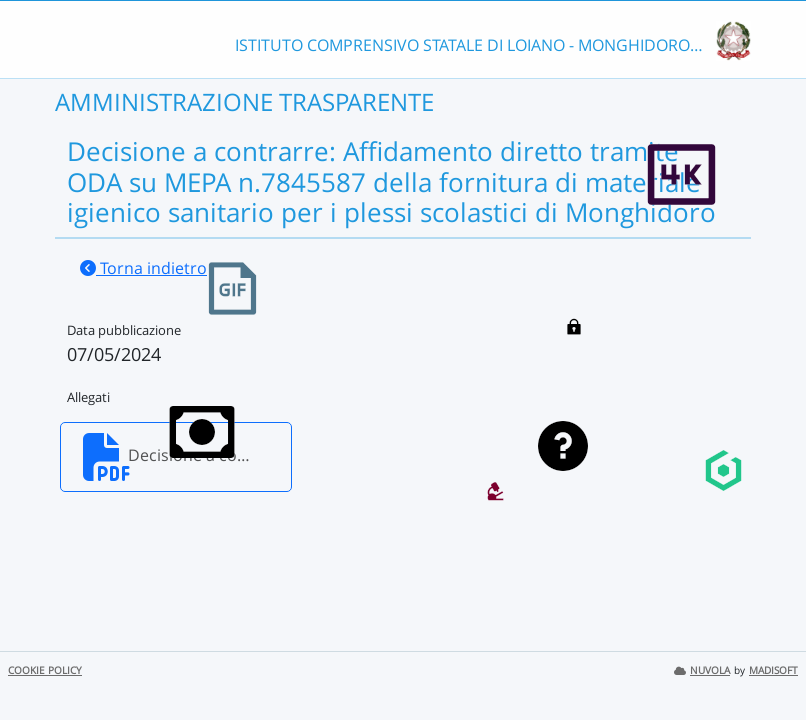 This screenshot has width=806, height=720. What do you see at coordinates (681, 174) in the screenshot?
I see `indicates 4k video resolution is available` at bounding box center [681, 174].